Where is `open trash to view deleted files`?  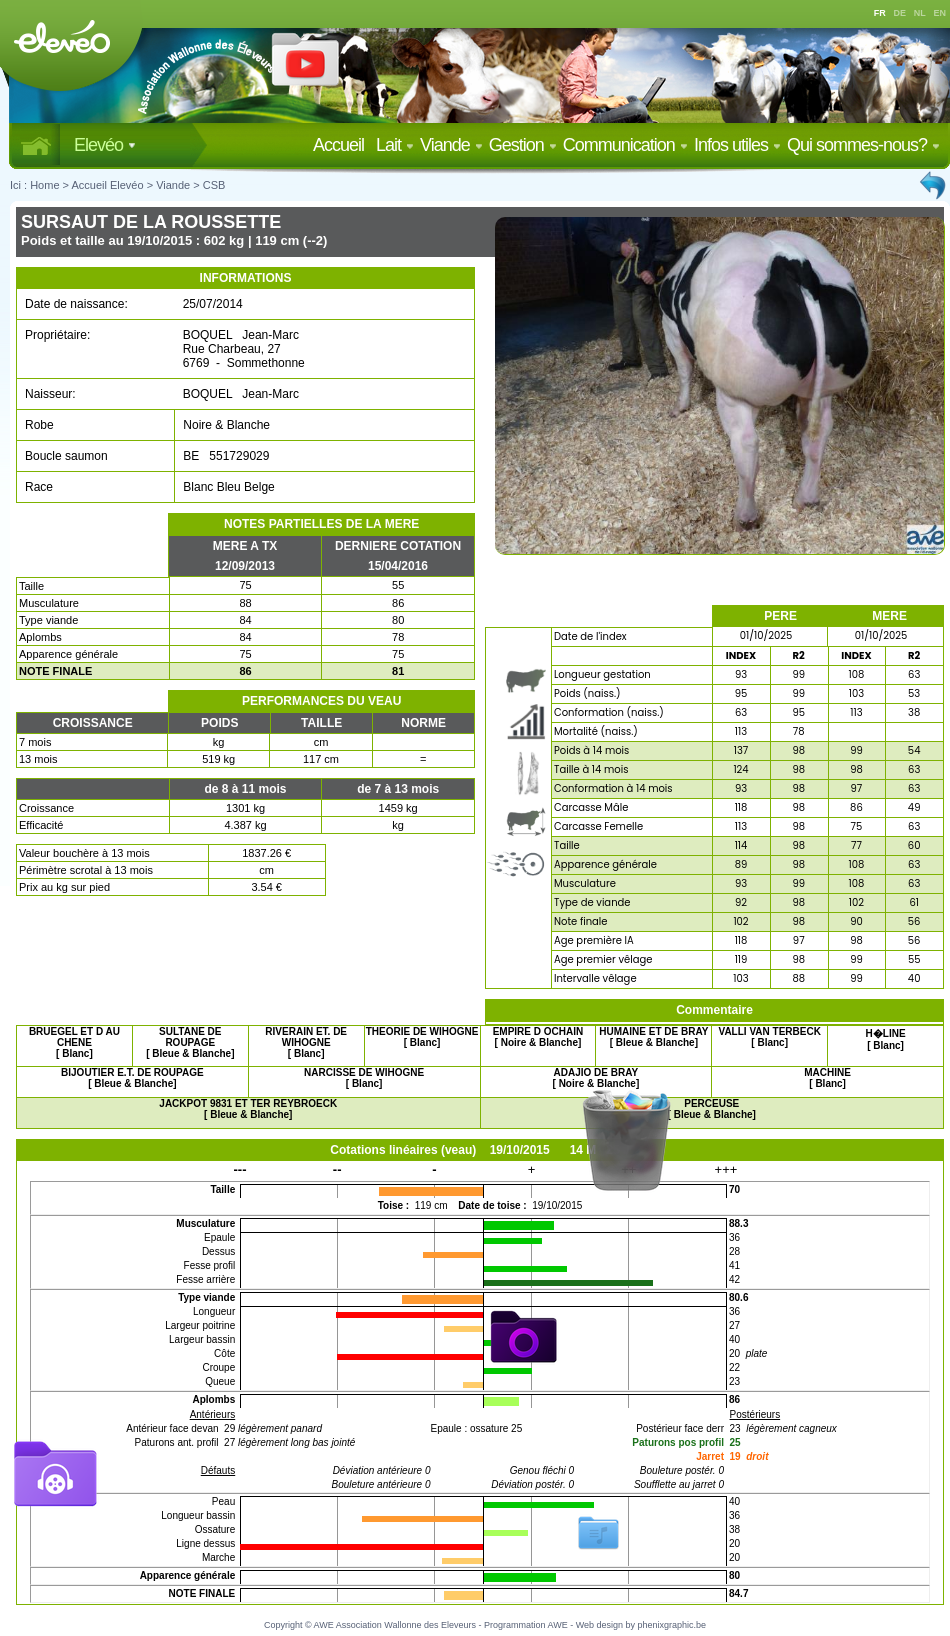
open trash to view deleted files is located at coordinates (626, 1141).